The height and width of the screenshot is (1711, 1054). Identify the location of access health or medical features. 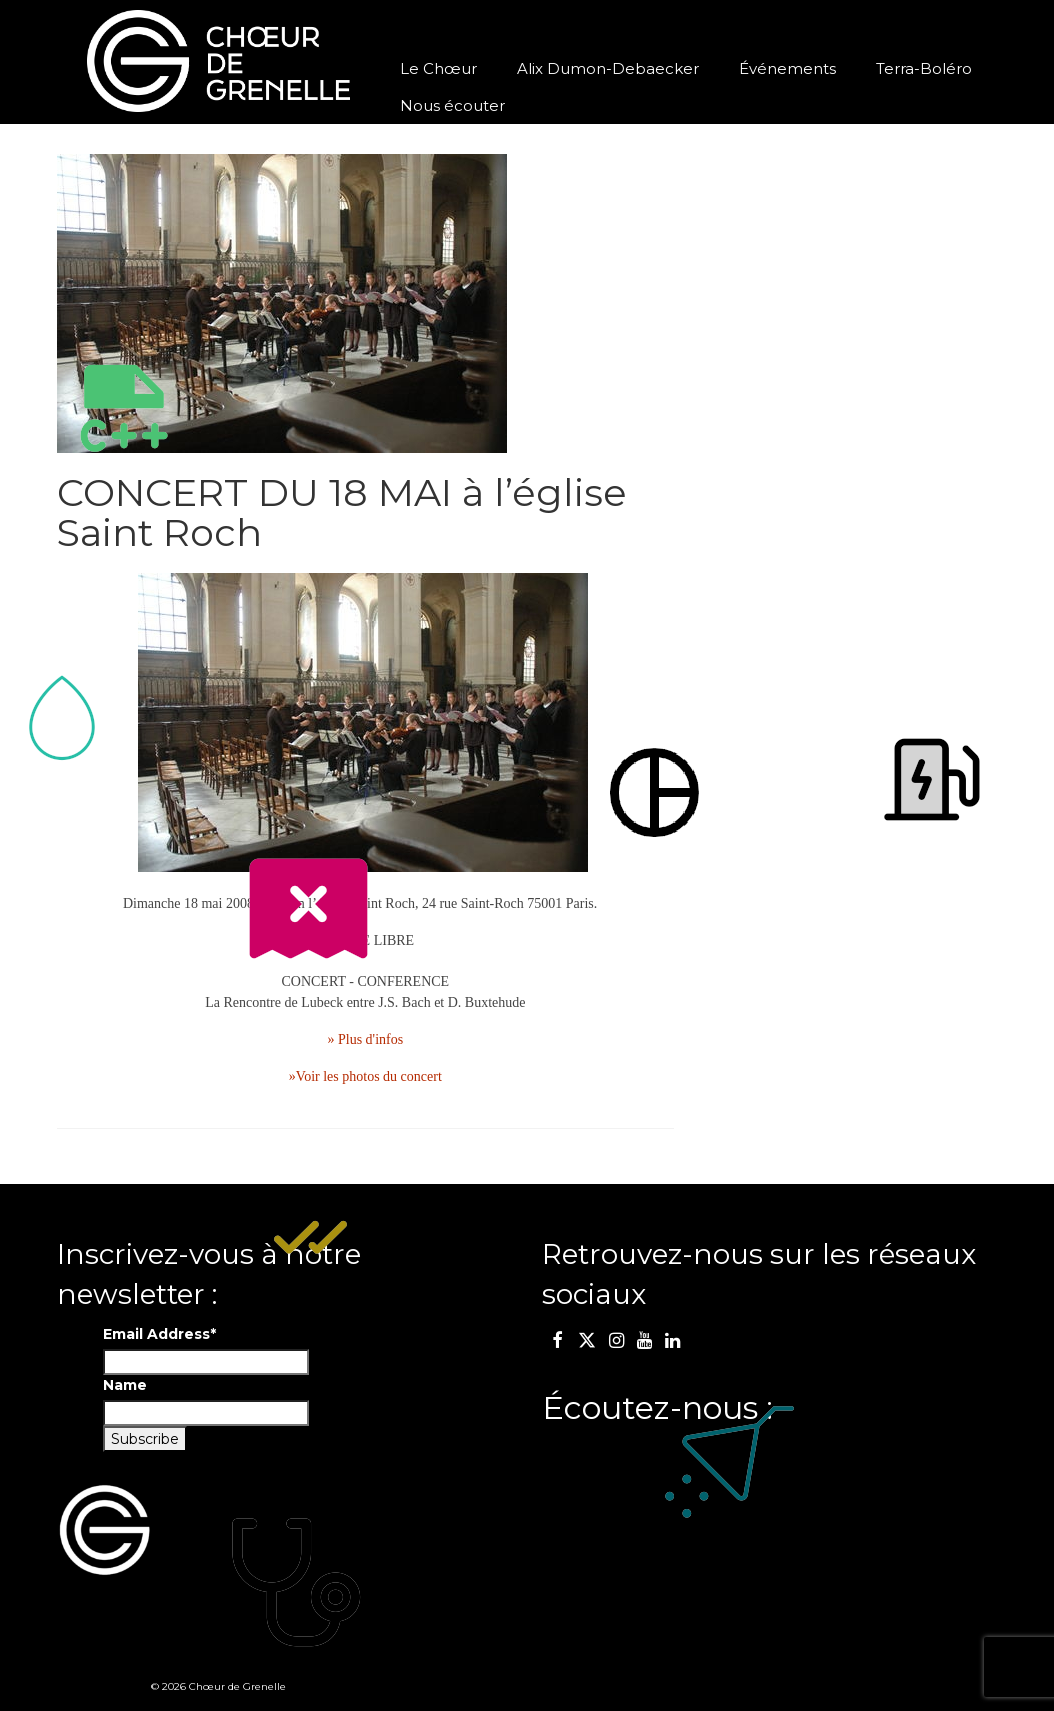
(286, 1577).